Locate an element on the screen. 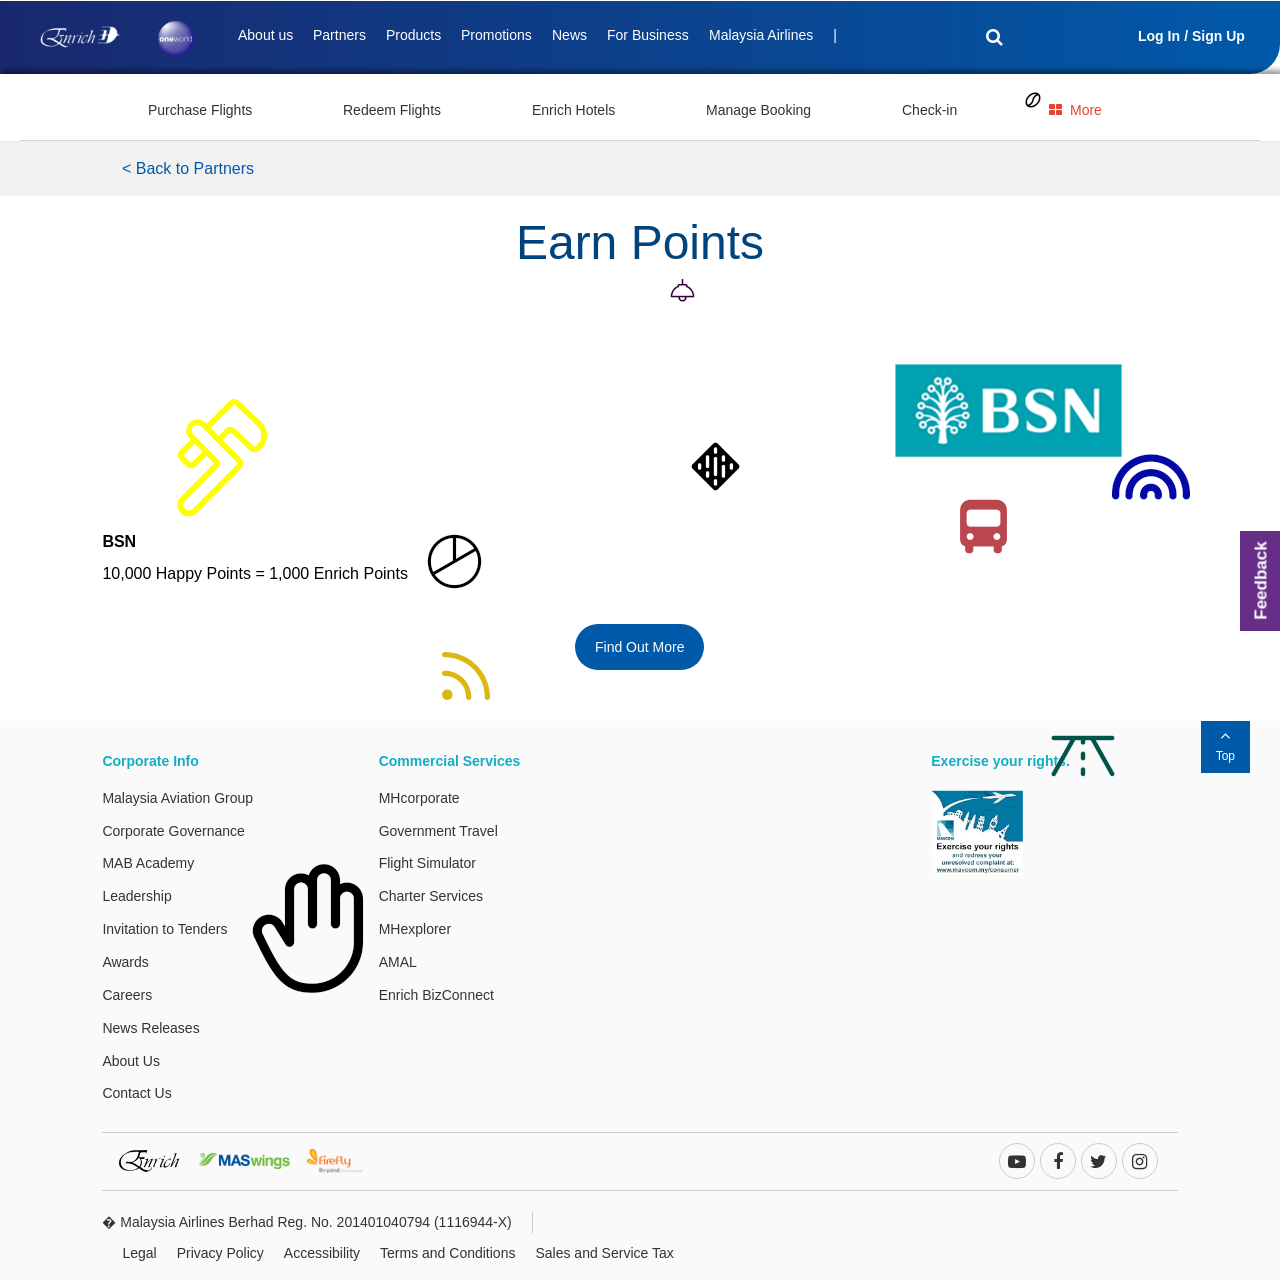 The image size is (1280, 1280). open google podcasts app is located at coordinates (715, 466).